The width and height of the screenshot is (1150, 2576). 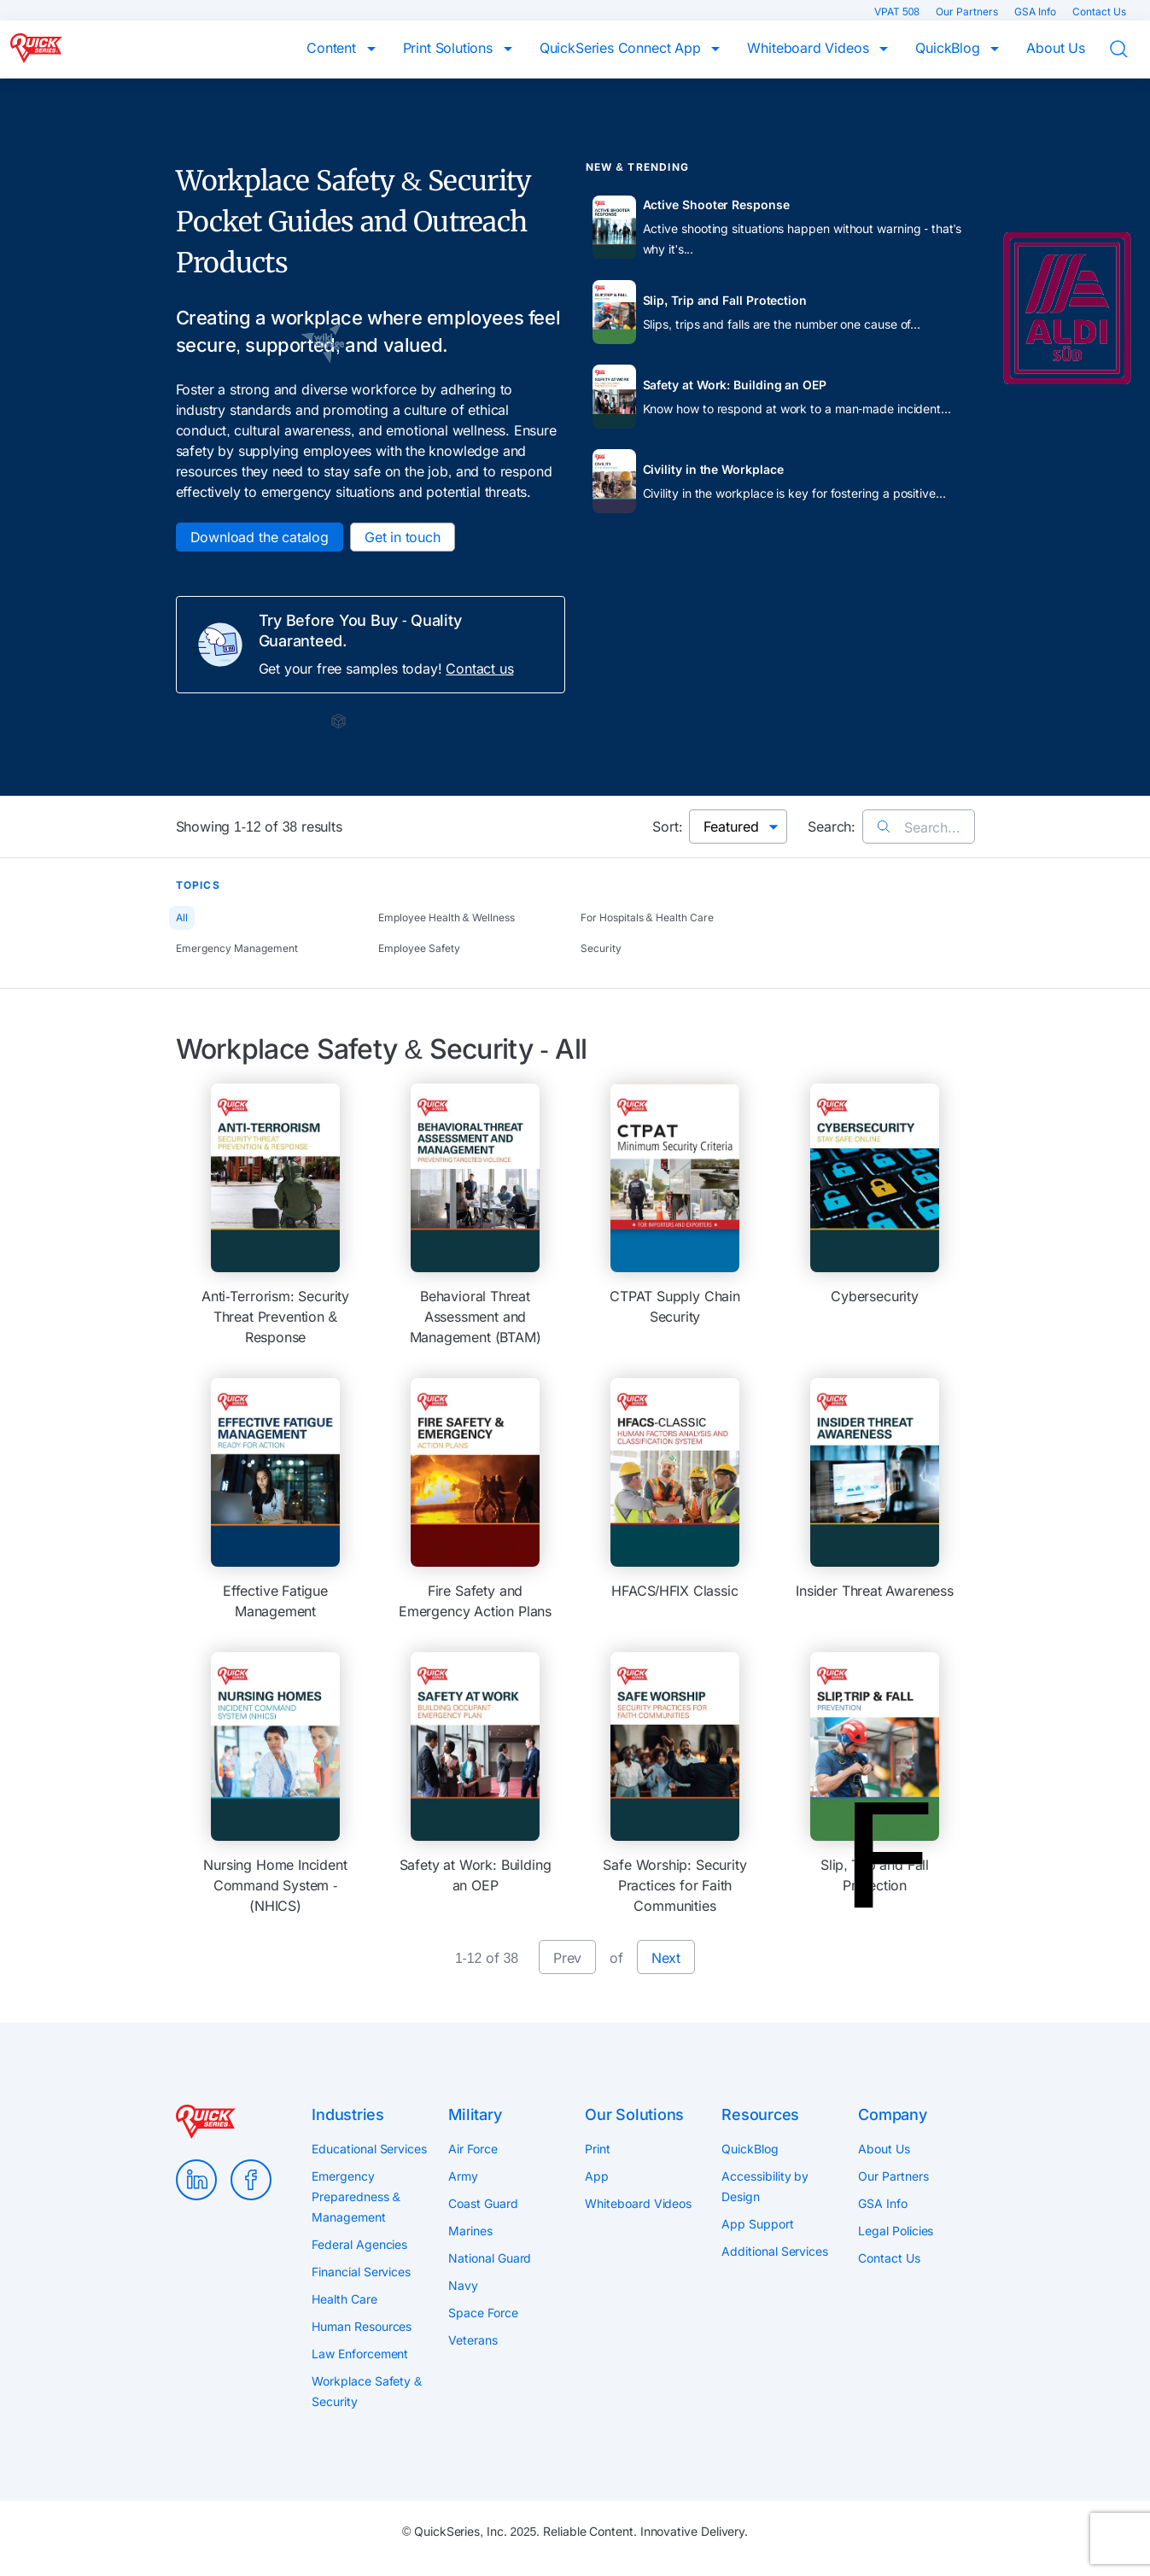 What do you see at coordinates (323, 343) in the screenshot?
I see `open wikivoyage travel guide` at bounding box center [323, 343].